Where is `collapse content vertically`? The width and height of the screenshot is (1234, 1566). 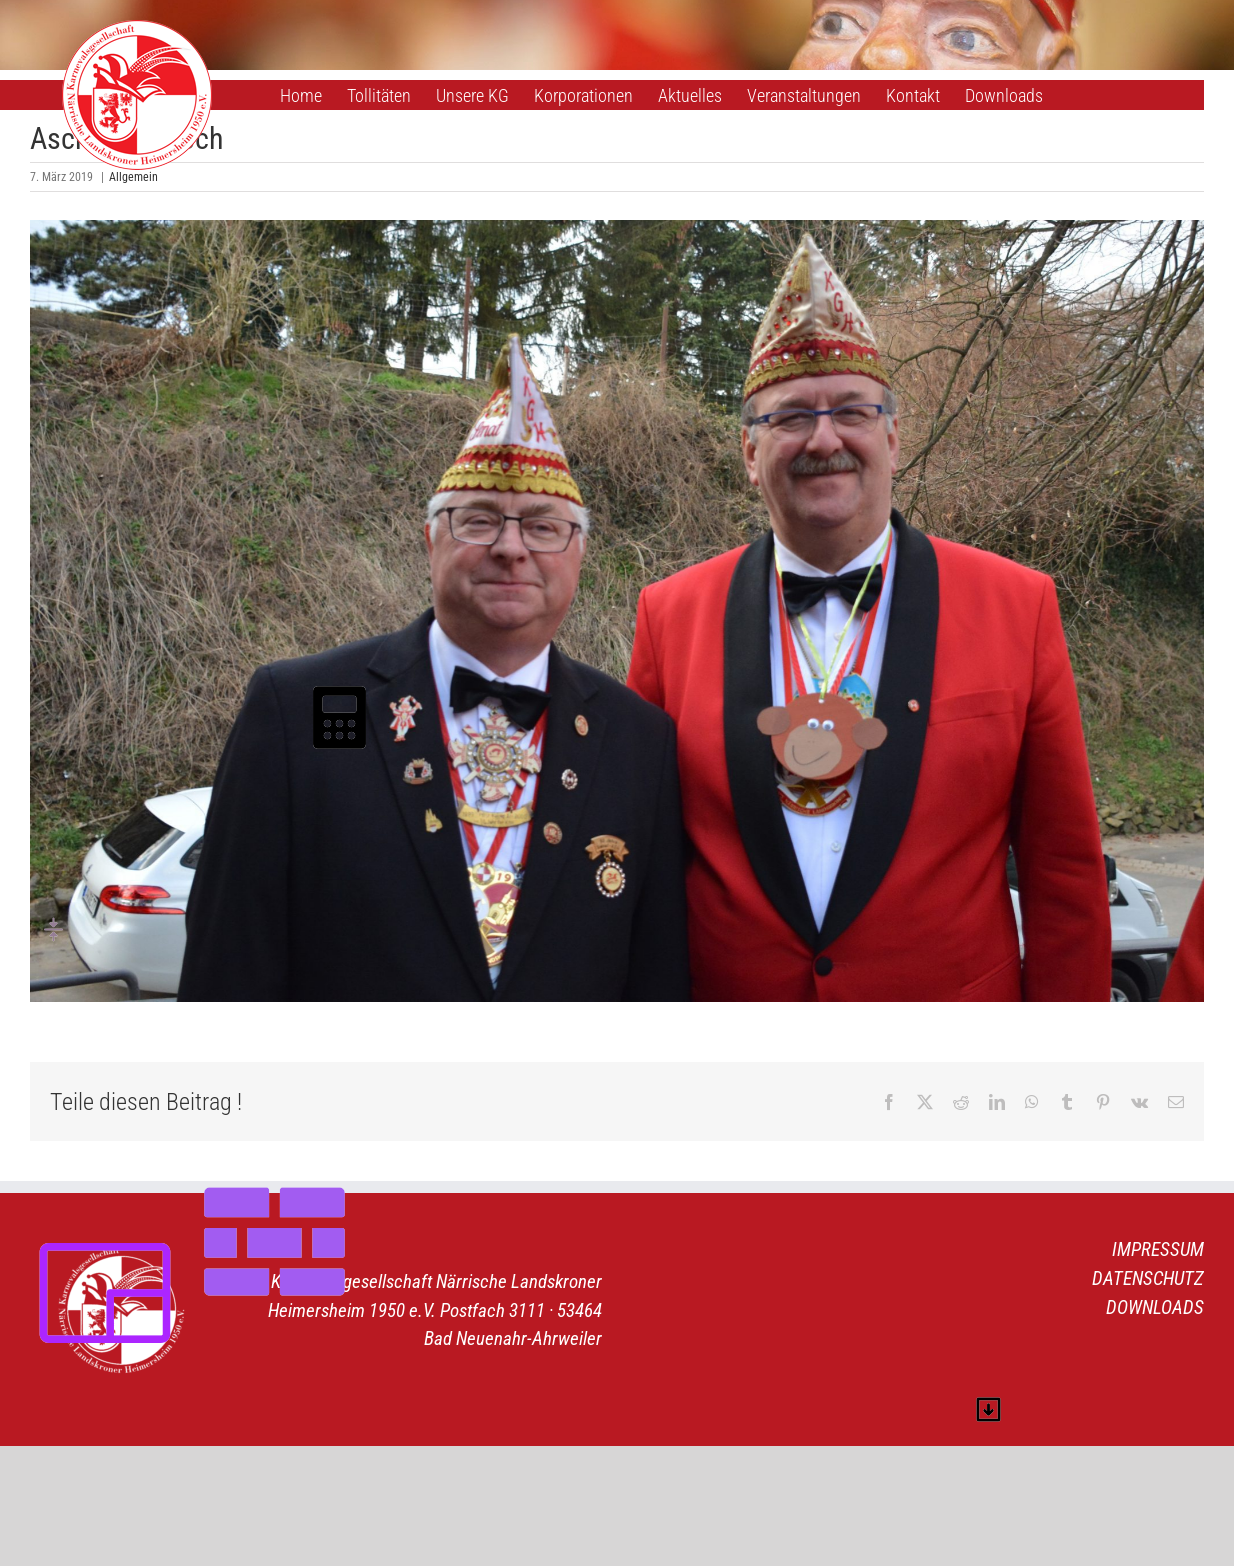 collapse content vertically is located at coordinates (53, 929).